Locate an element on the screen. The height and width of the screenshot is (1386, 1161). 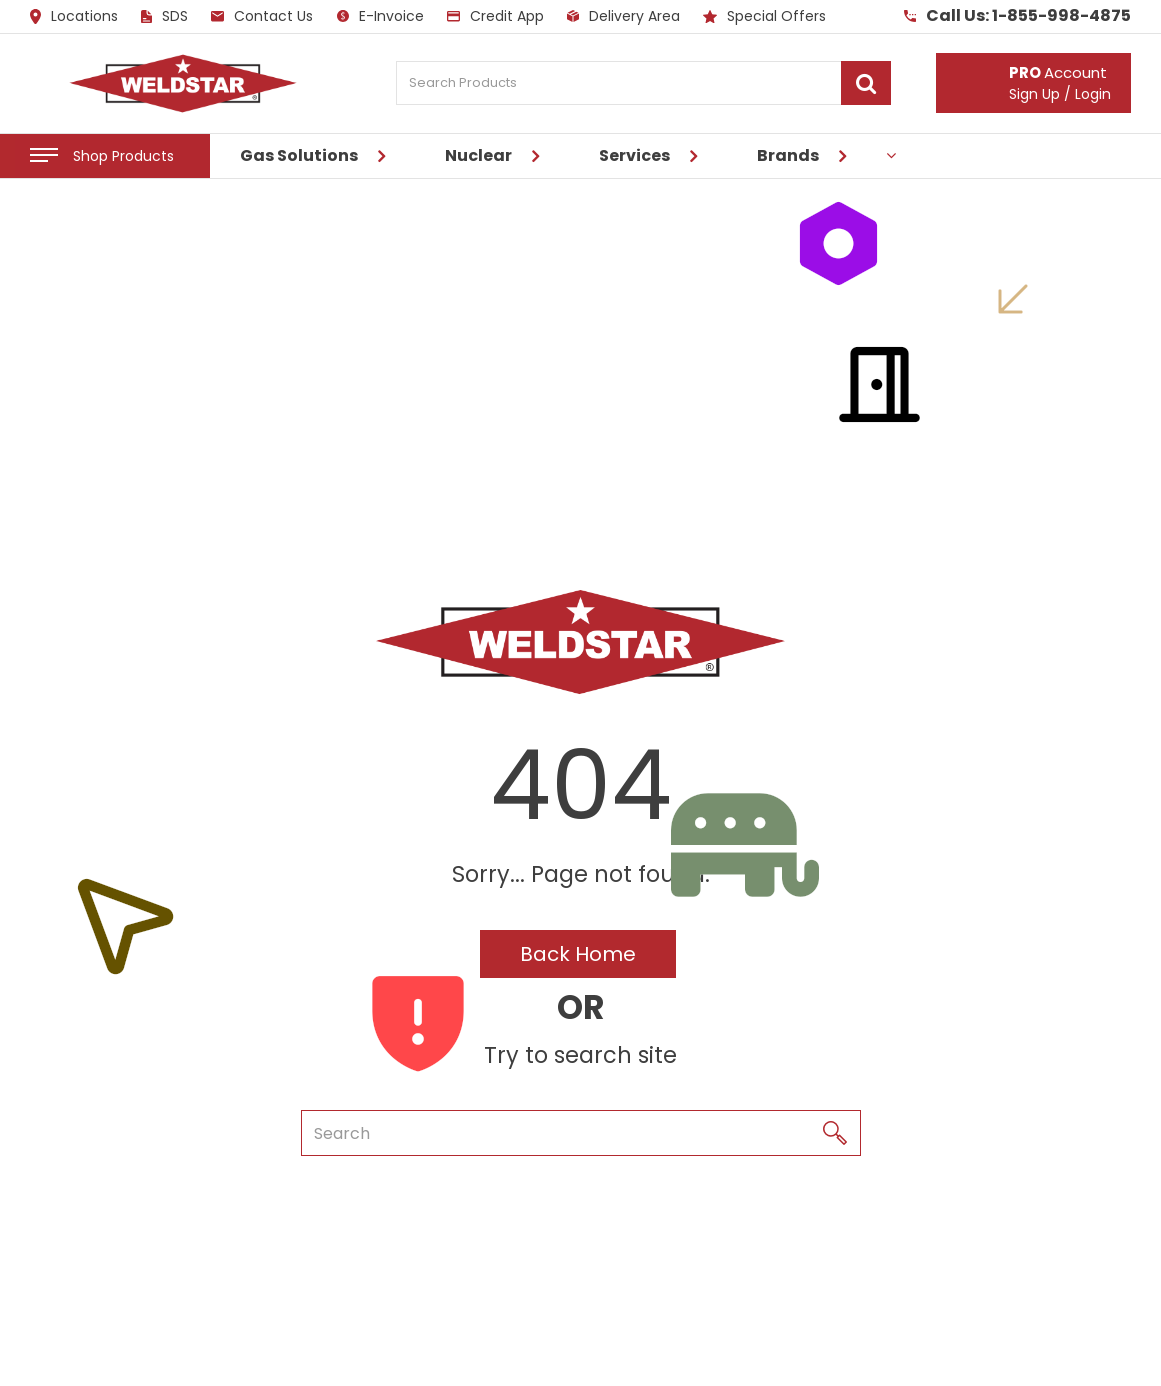
log out or exit the application is located at coordinates (879, 384).